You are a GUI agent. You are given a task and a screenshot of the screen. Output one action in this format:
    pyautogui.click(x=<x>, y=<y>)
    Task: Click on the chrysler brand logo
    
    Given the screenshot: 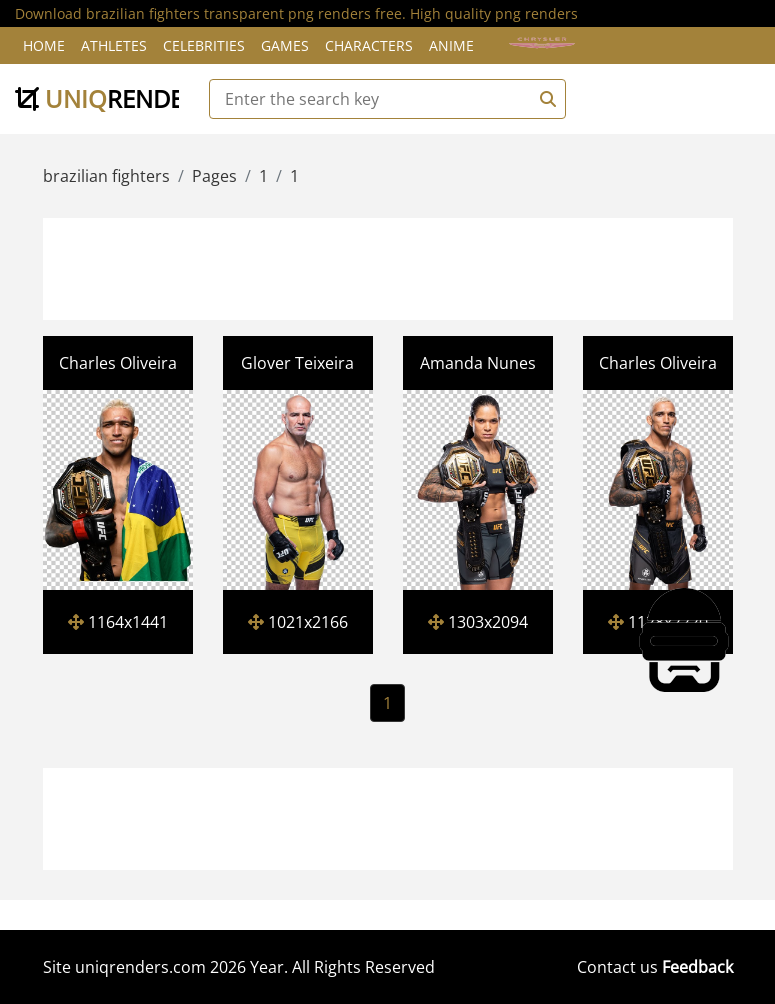 What is the action you would take?
    pyautogui.click(x=542, y=43)
    